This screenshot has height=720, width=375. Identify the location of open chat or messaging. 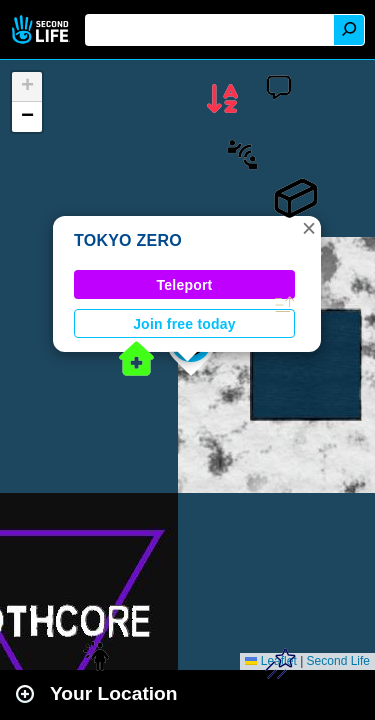
(279, 86).